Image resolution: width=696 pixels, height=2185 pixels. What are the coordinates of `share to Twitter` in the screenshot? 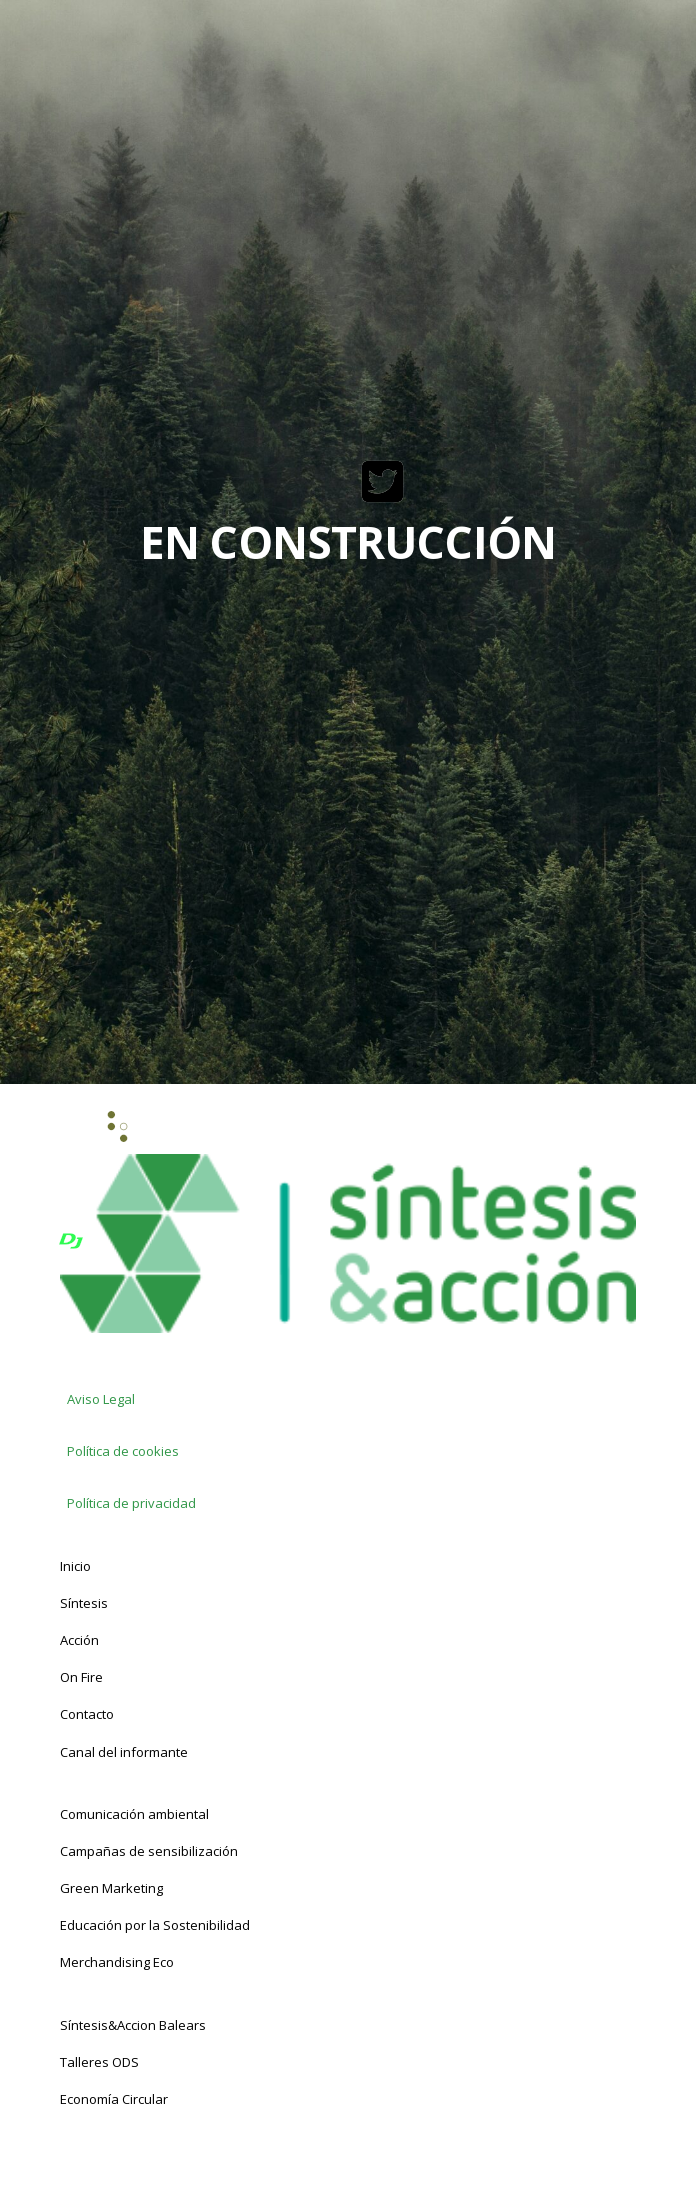 It's located at (382, 481).